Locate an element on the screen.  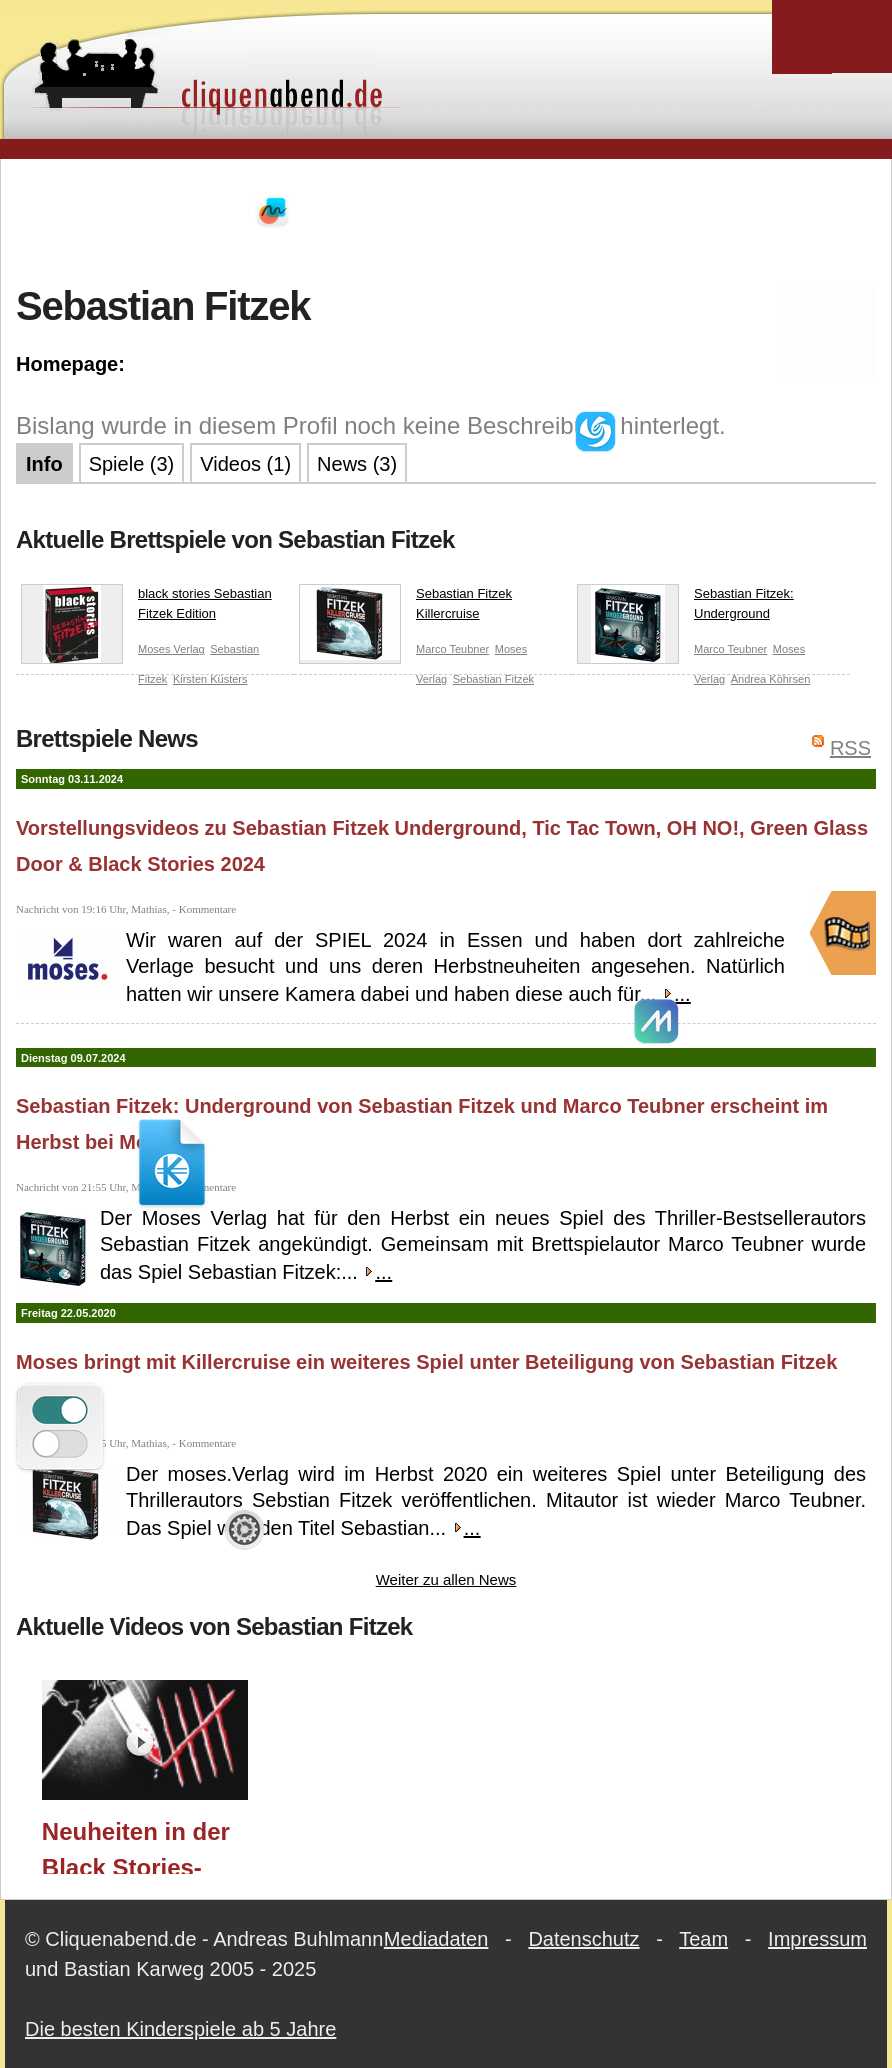
open unity tweak tool settings is located at coordinates (60, 1427).